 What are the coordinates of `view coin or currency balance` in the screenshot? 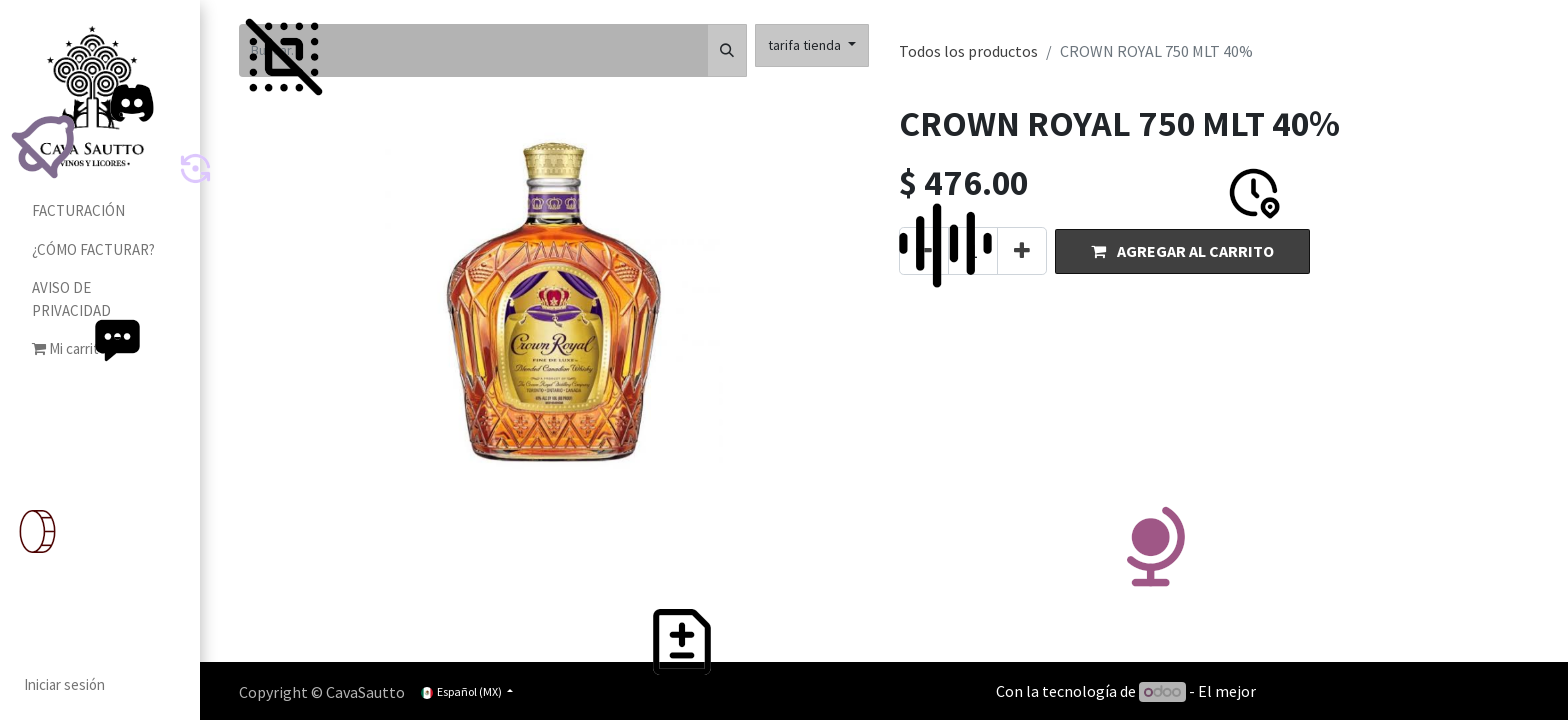 It's located at (37, 531).